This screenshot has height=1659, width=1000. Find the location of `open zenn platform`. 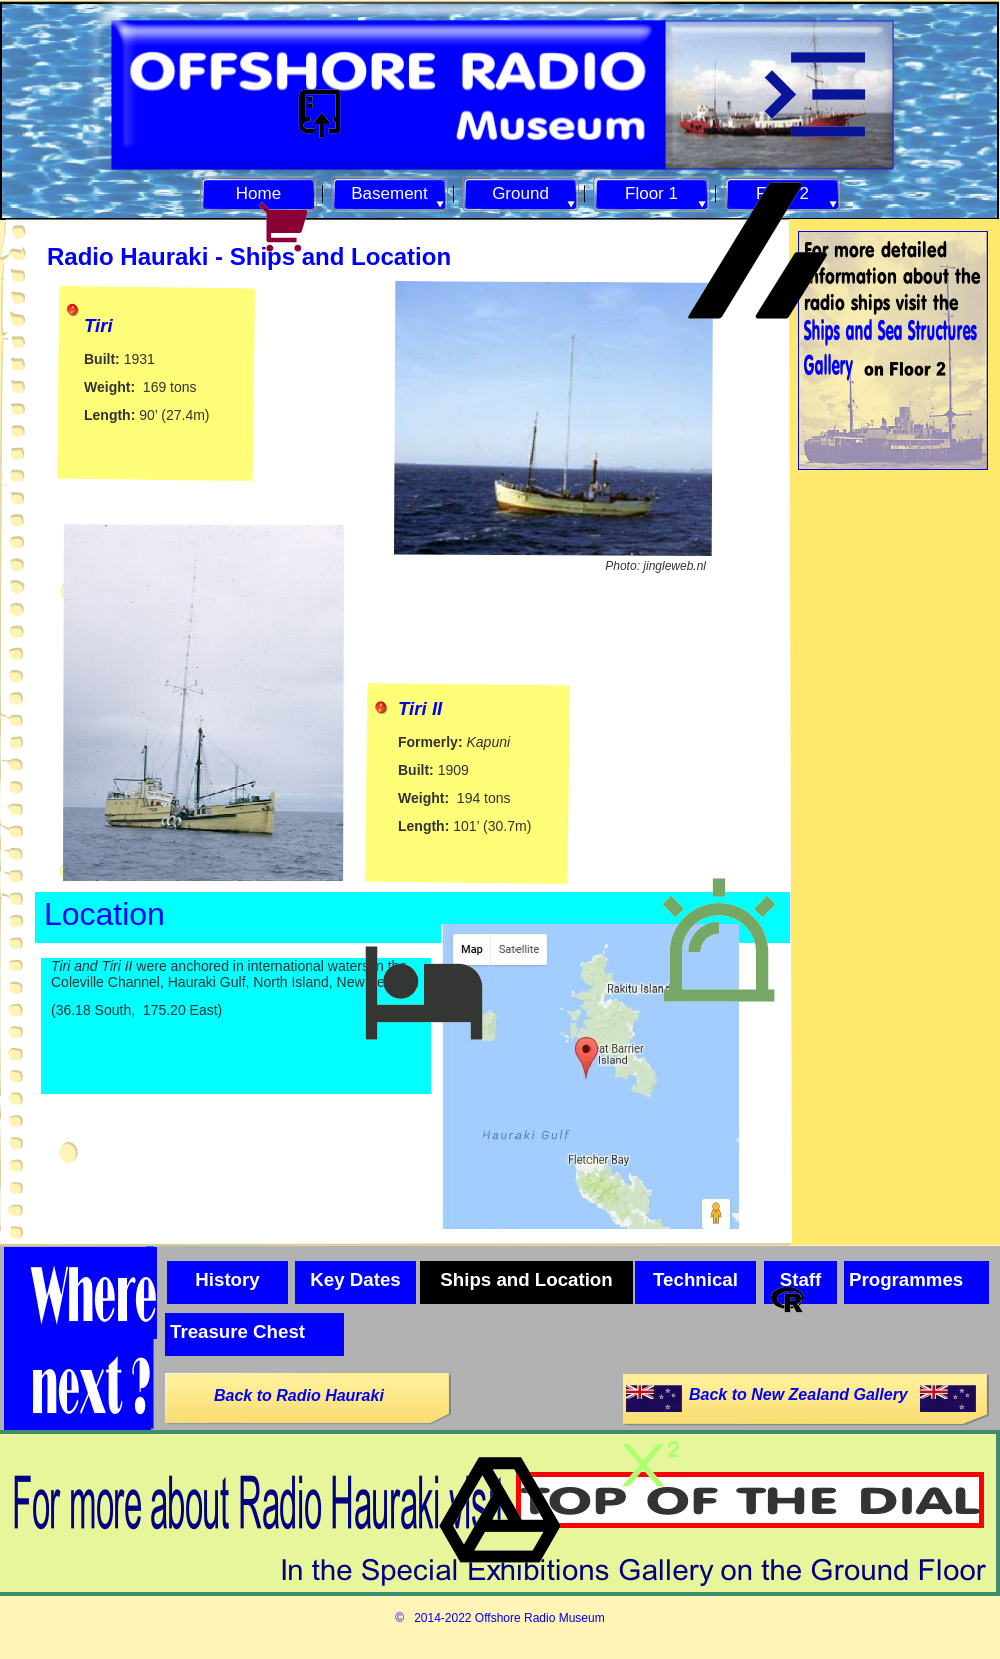

open zenn platform is located at coordinates (757, 250).